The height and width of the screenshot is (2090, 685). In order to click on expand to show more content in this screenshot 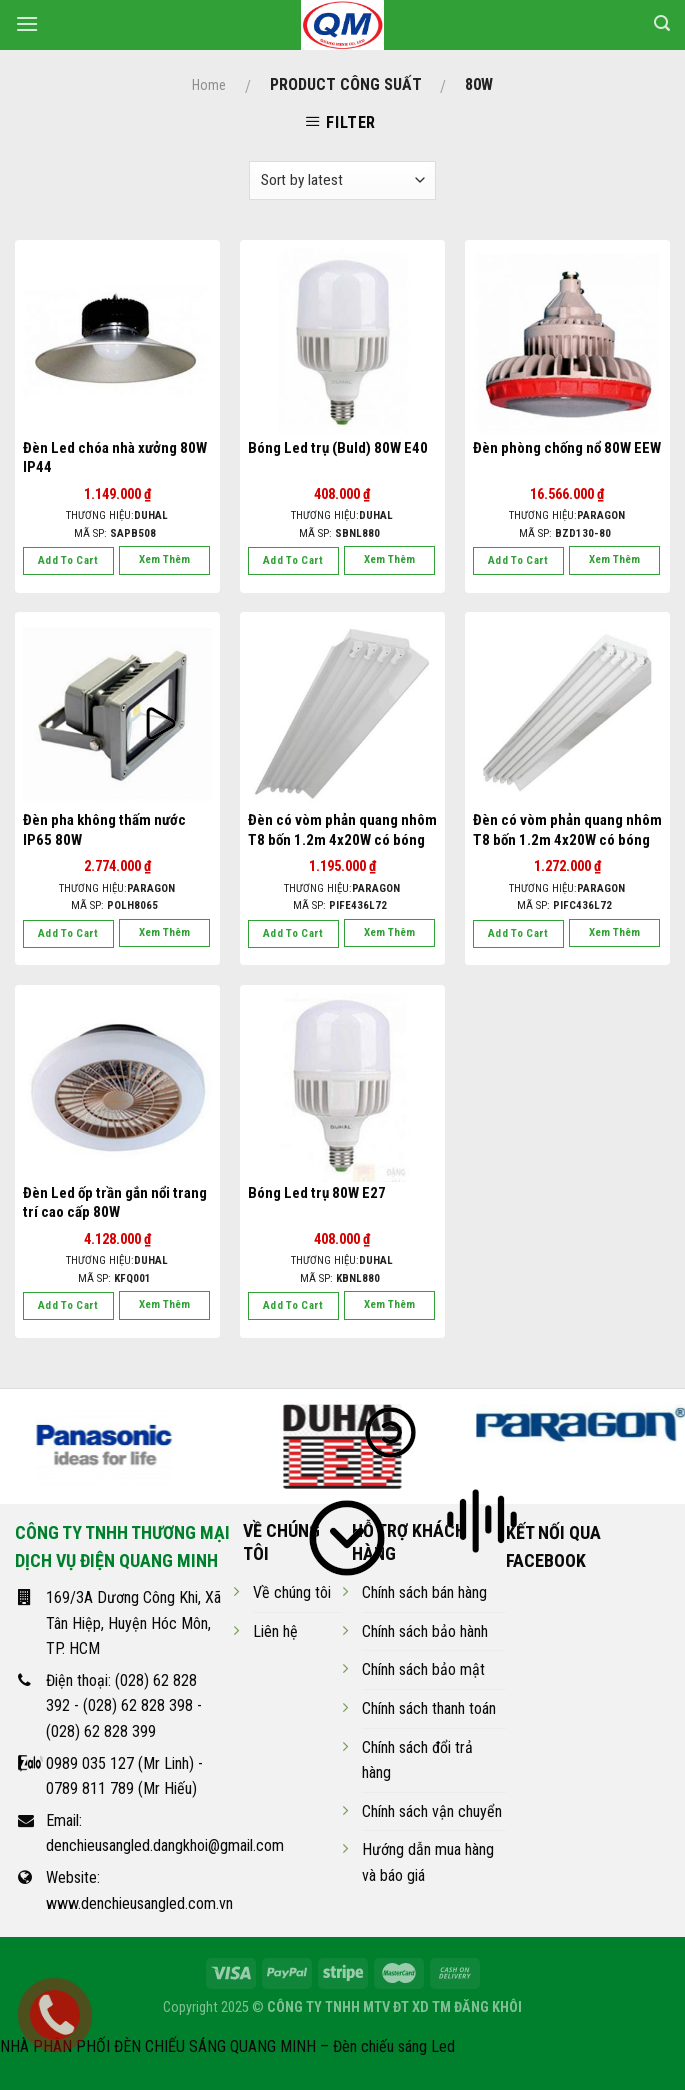, I will do `click(347, 1538)`.